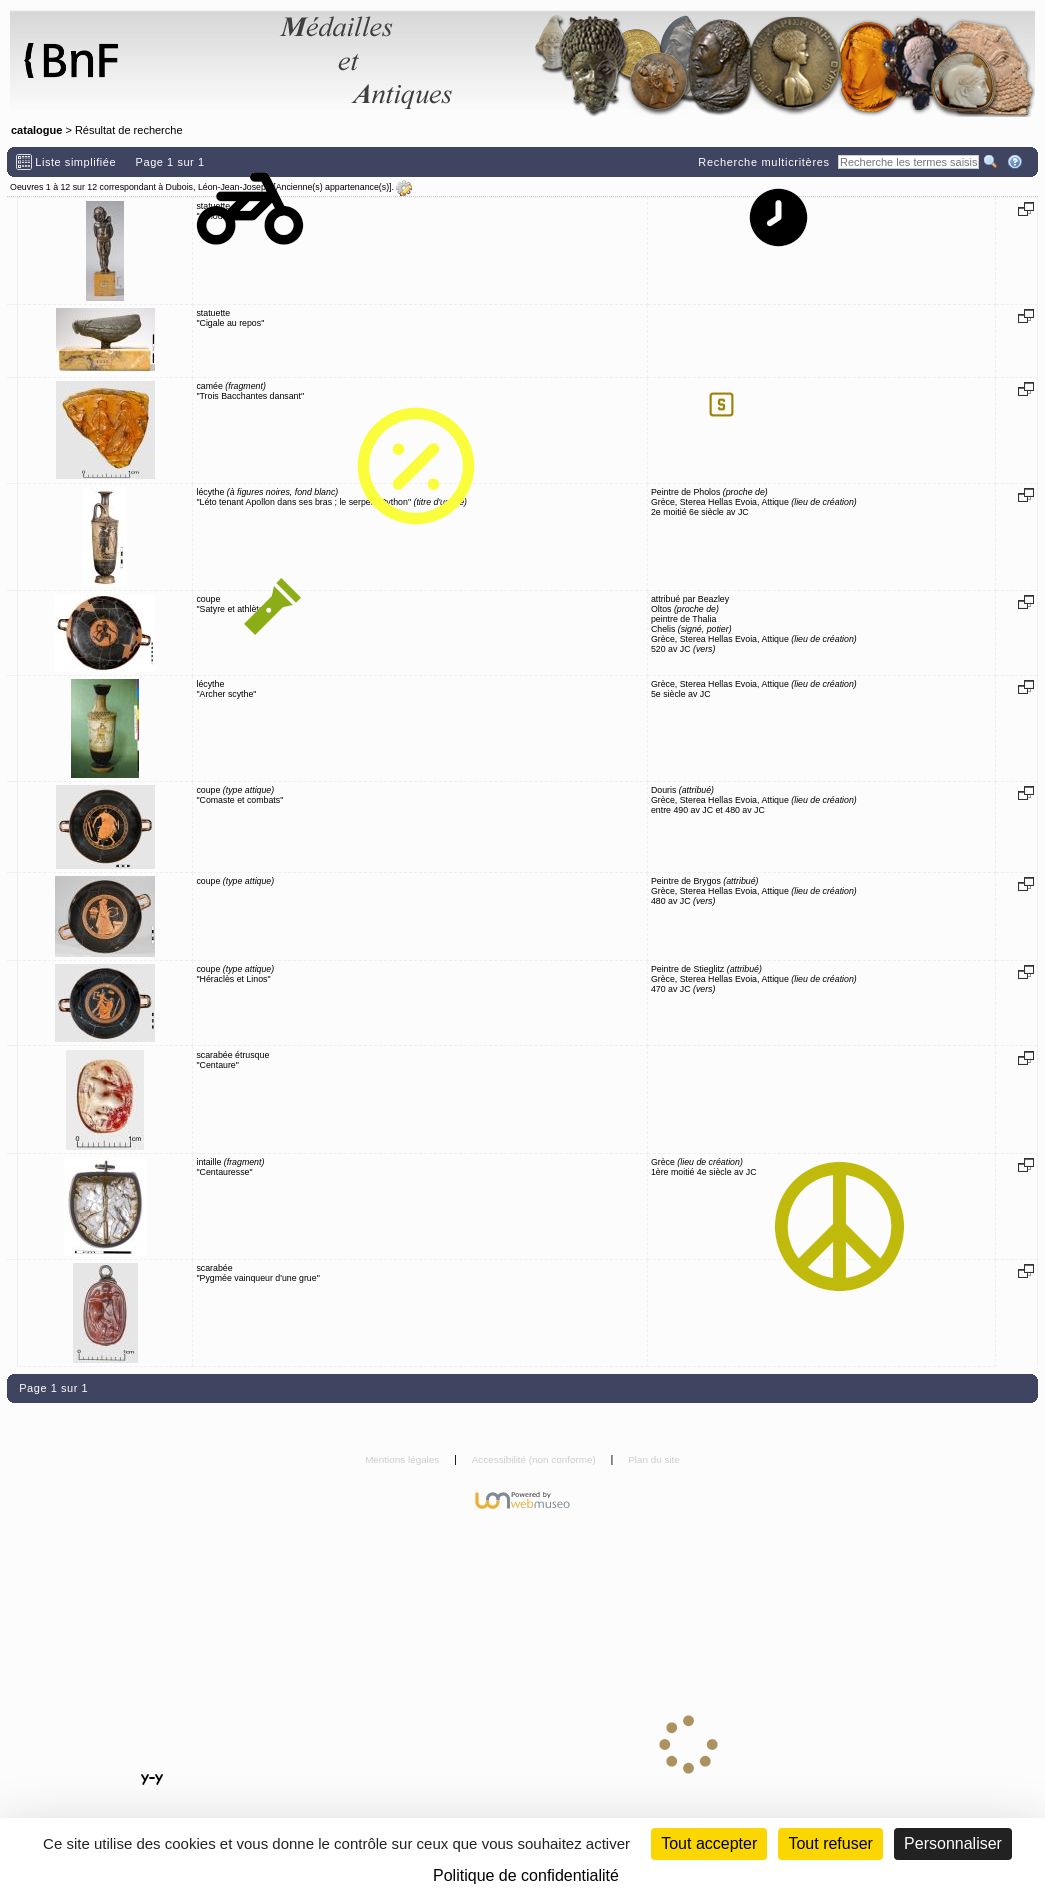 The image size is (1045, 1902). What do you see at coordinates (721, 404) in the screenshot?
I see `indicates a shortcut or keyboard shortcut function` at bounding box center [721, 404].